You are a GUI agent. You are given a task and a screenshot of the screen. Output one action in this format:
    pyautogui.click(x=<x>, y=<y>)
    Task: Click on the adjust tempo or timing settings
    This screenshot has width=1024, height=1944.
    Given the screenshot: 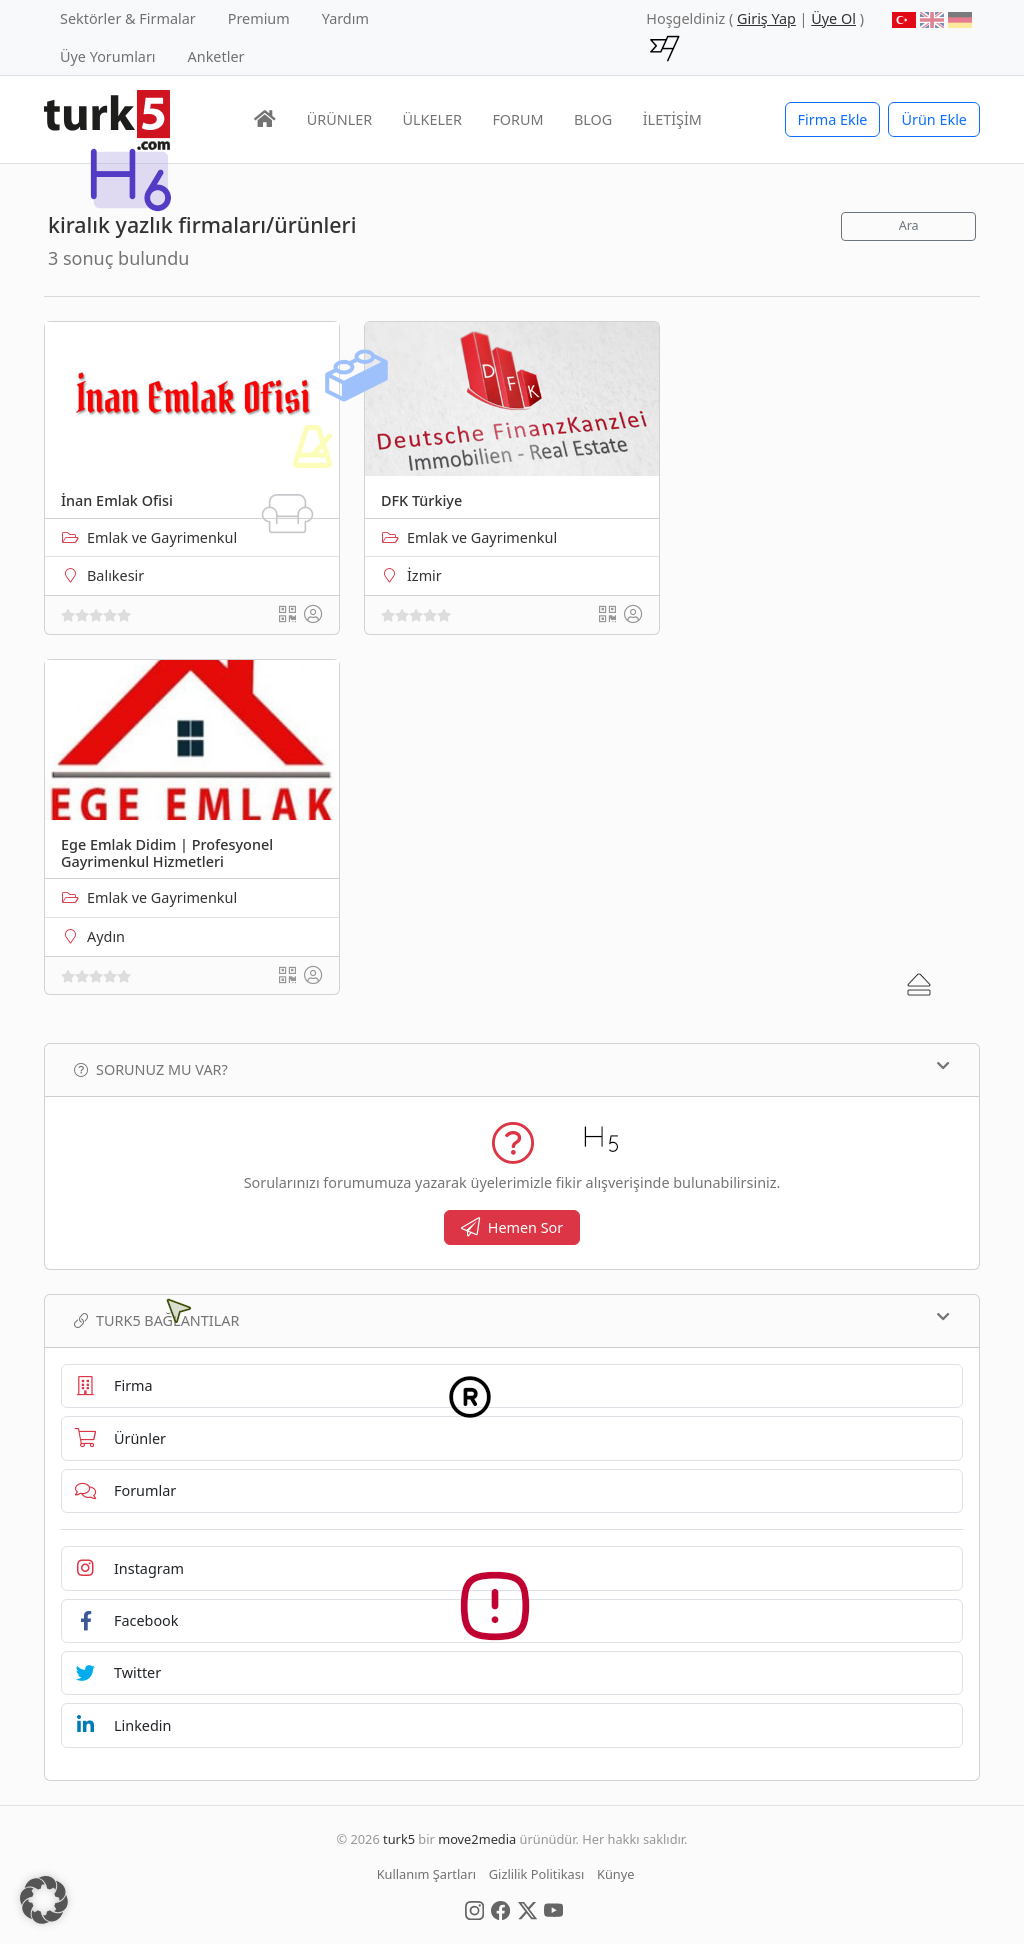 What is the action you would take?
    pyautogui.click(x=312, y=446)
    